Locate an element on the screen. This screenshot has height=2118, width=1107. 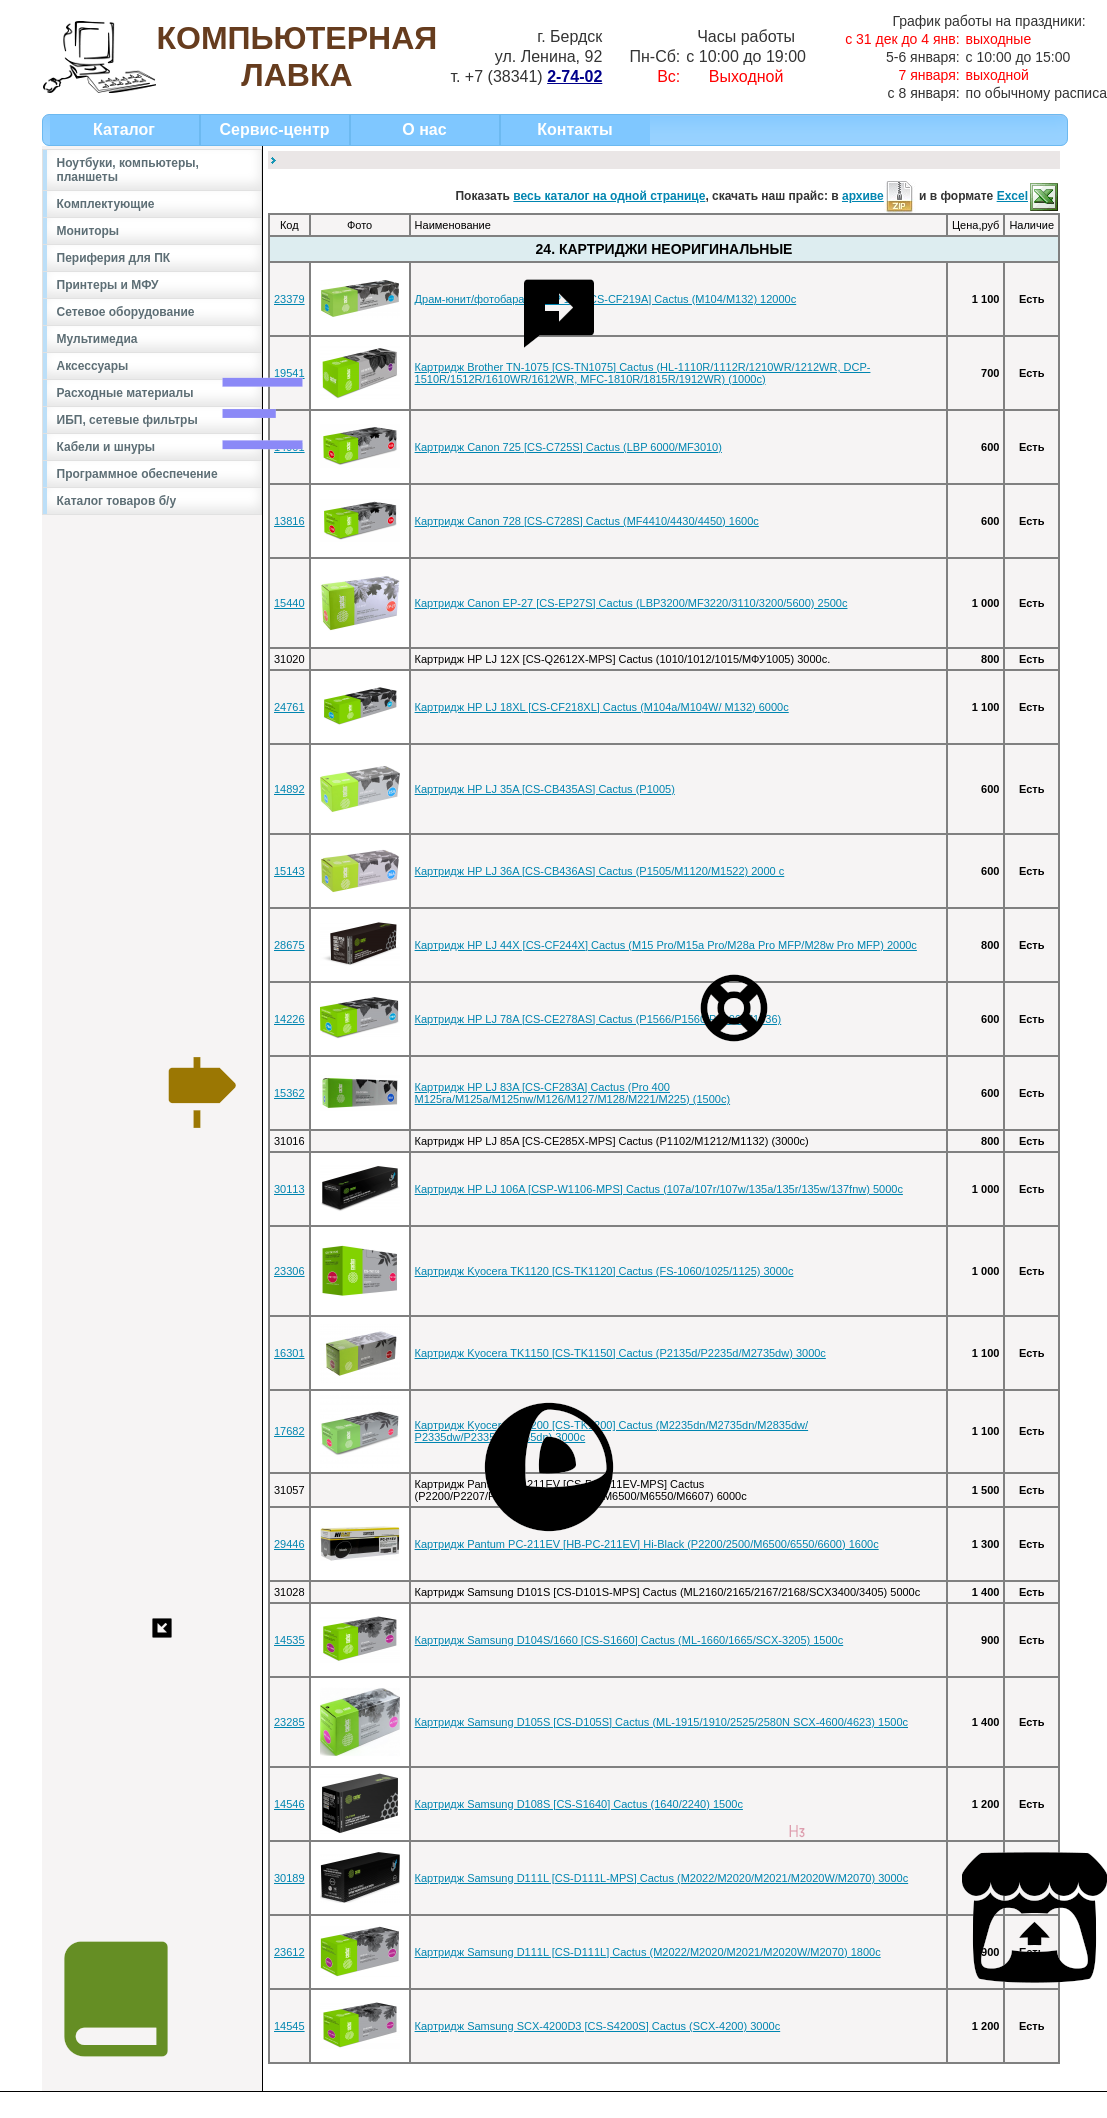
navigate to previous or lower-level content is located at coordinates (162, 1628).